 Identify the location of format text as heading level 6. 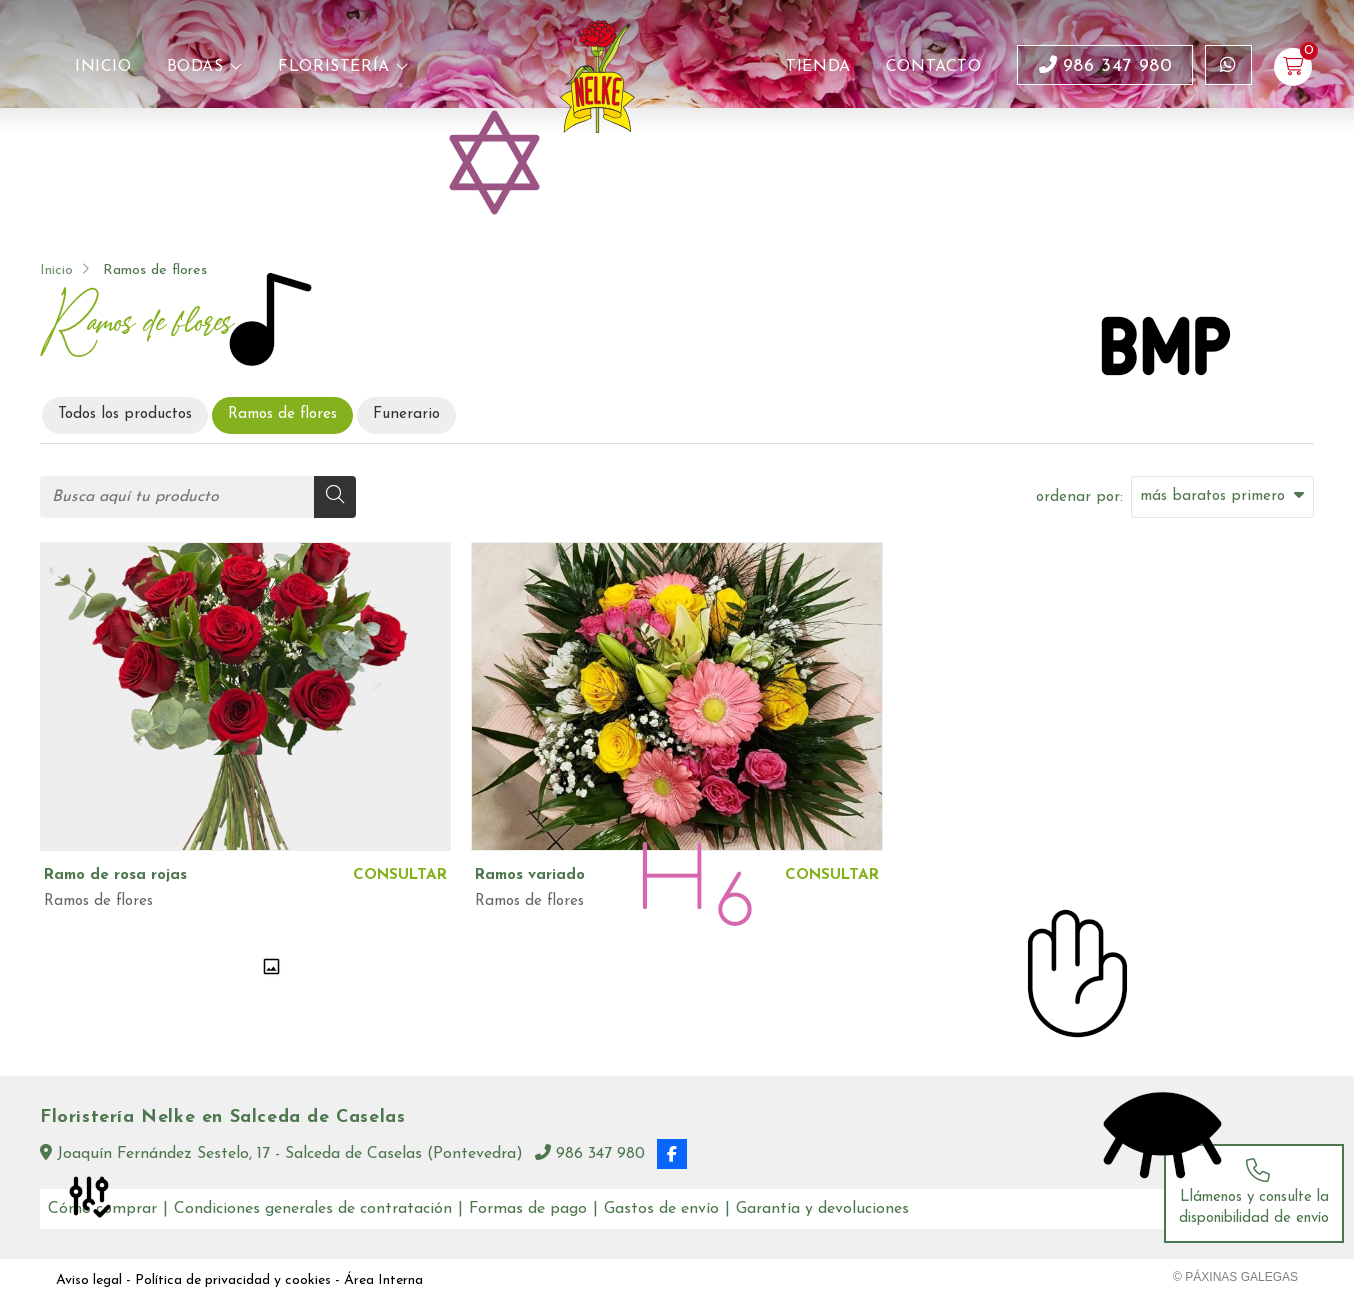
(691, 882).